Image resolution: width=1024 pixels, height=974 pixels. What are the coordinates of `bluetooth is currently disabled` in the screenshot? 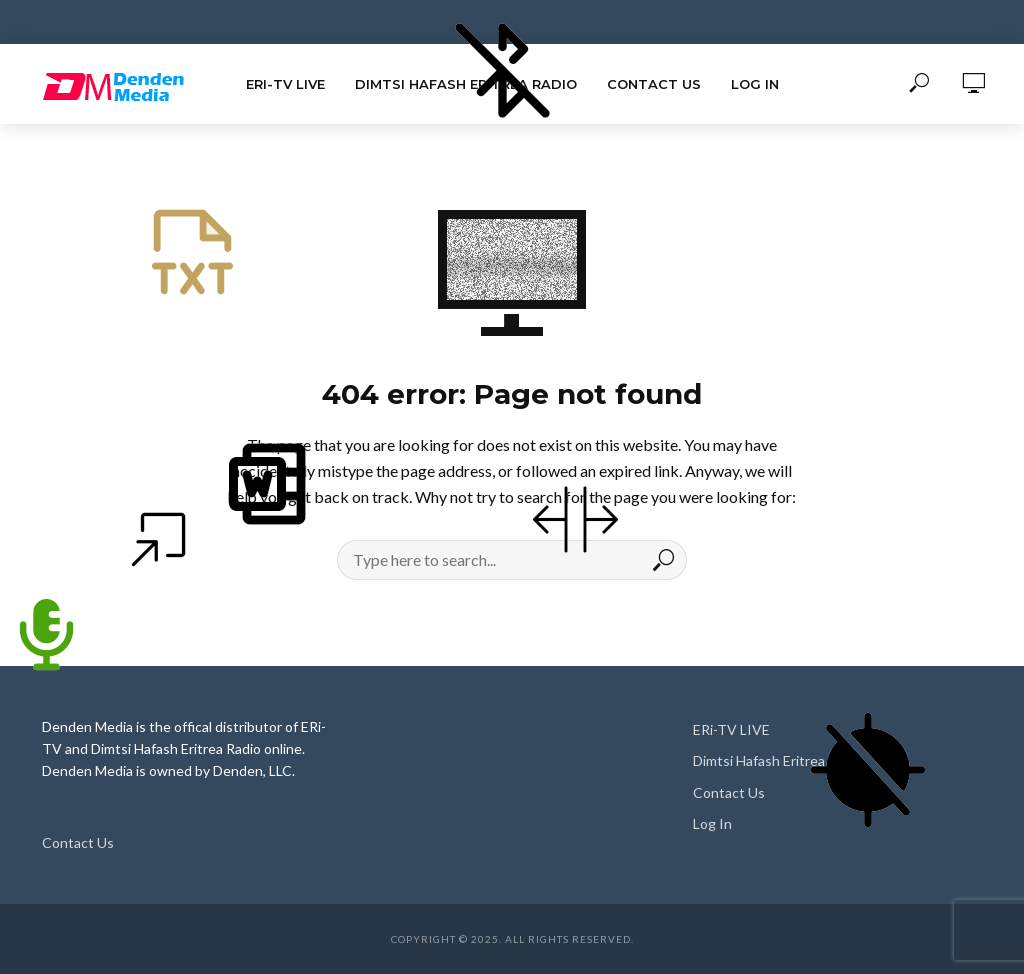 It's located at (502, 70).